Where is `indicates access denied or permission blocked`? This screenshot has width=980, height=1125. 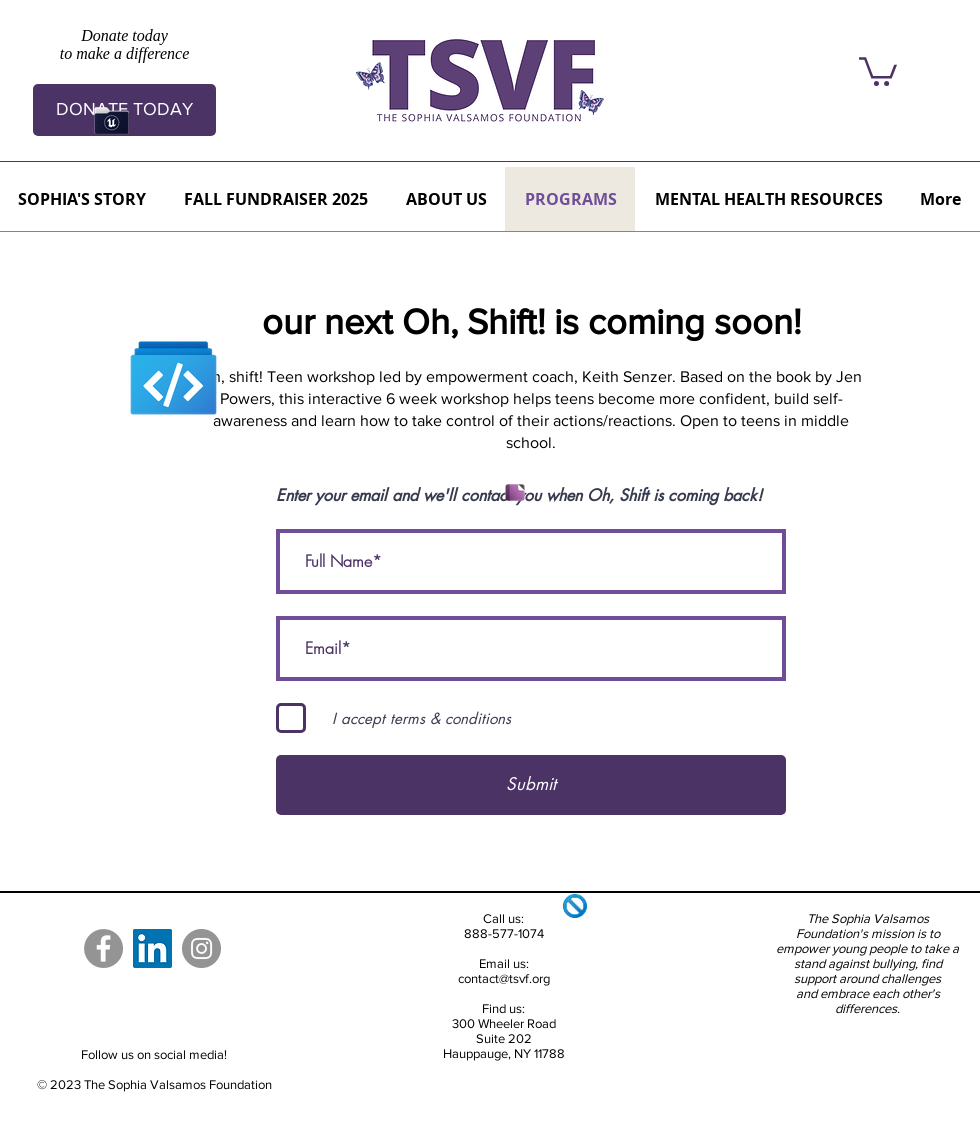
indicates access denied or permission blocked is located at coordinates (575, 906).